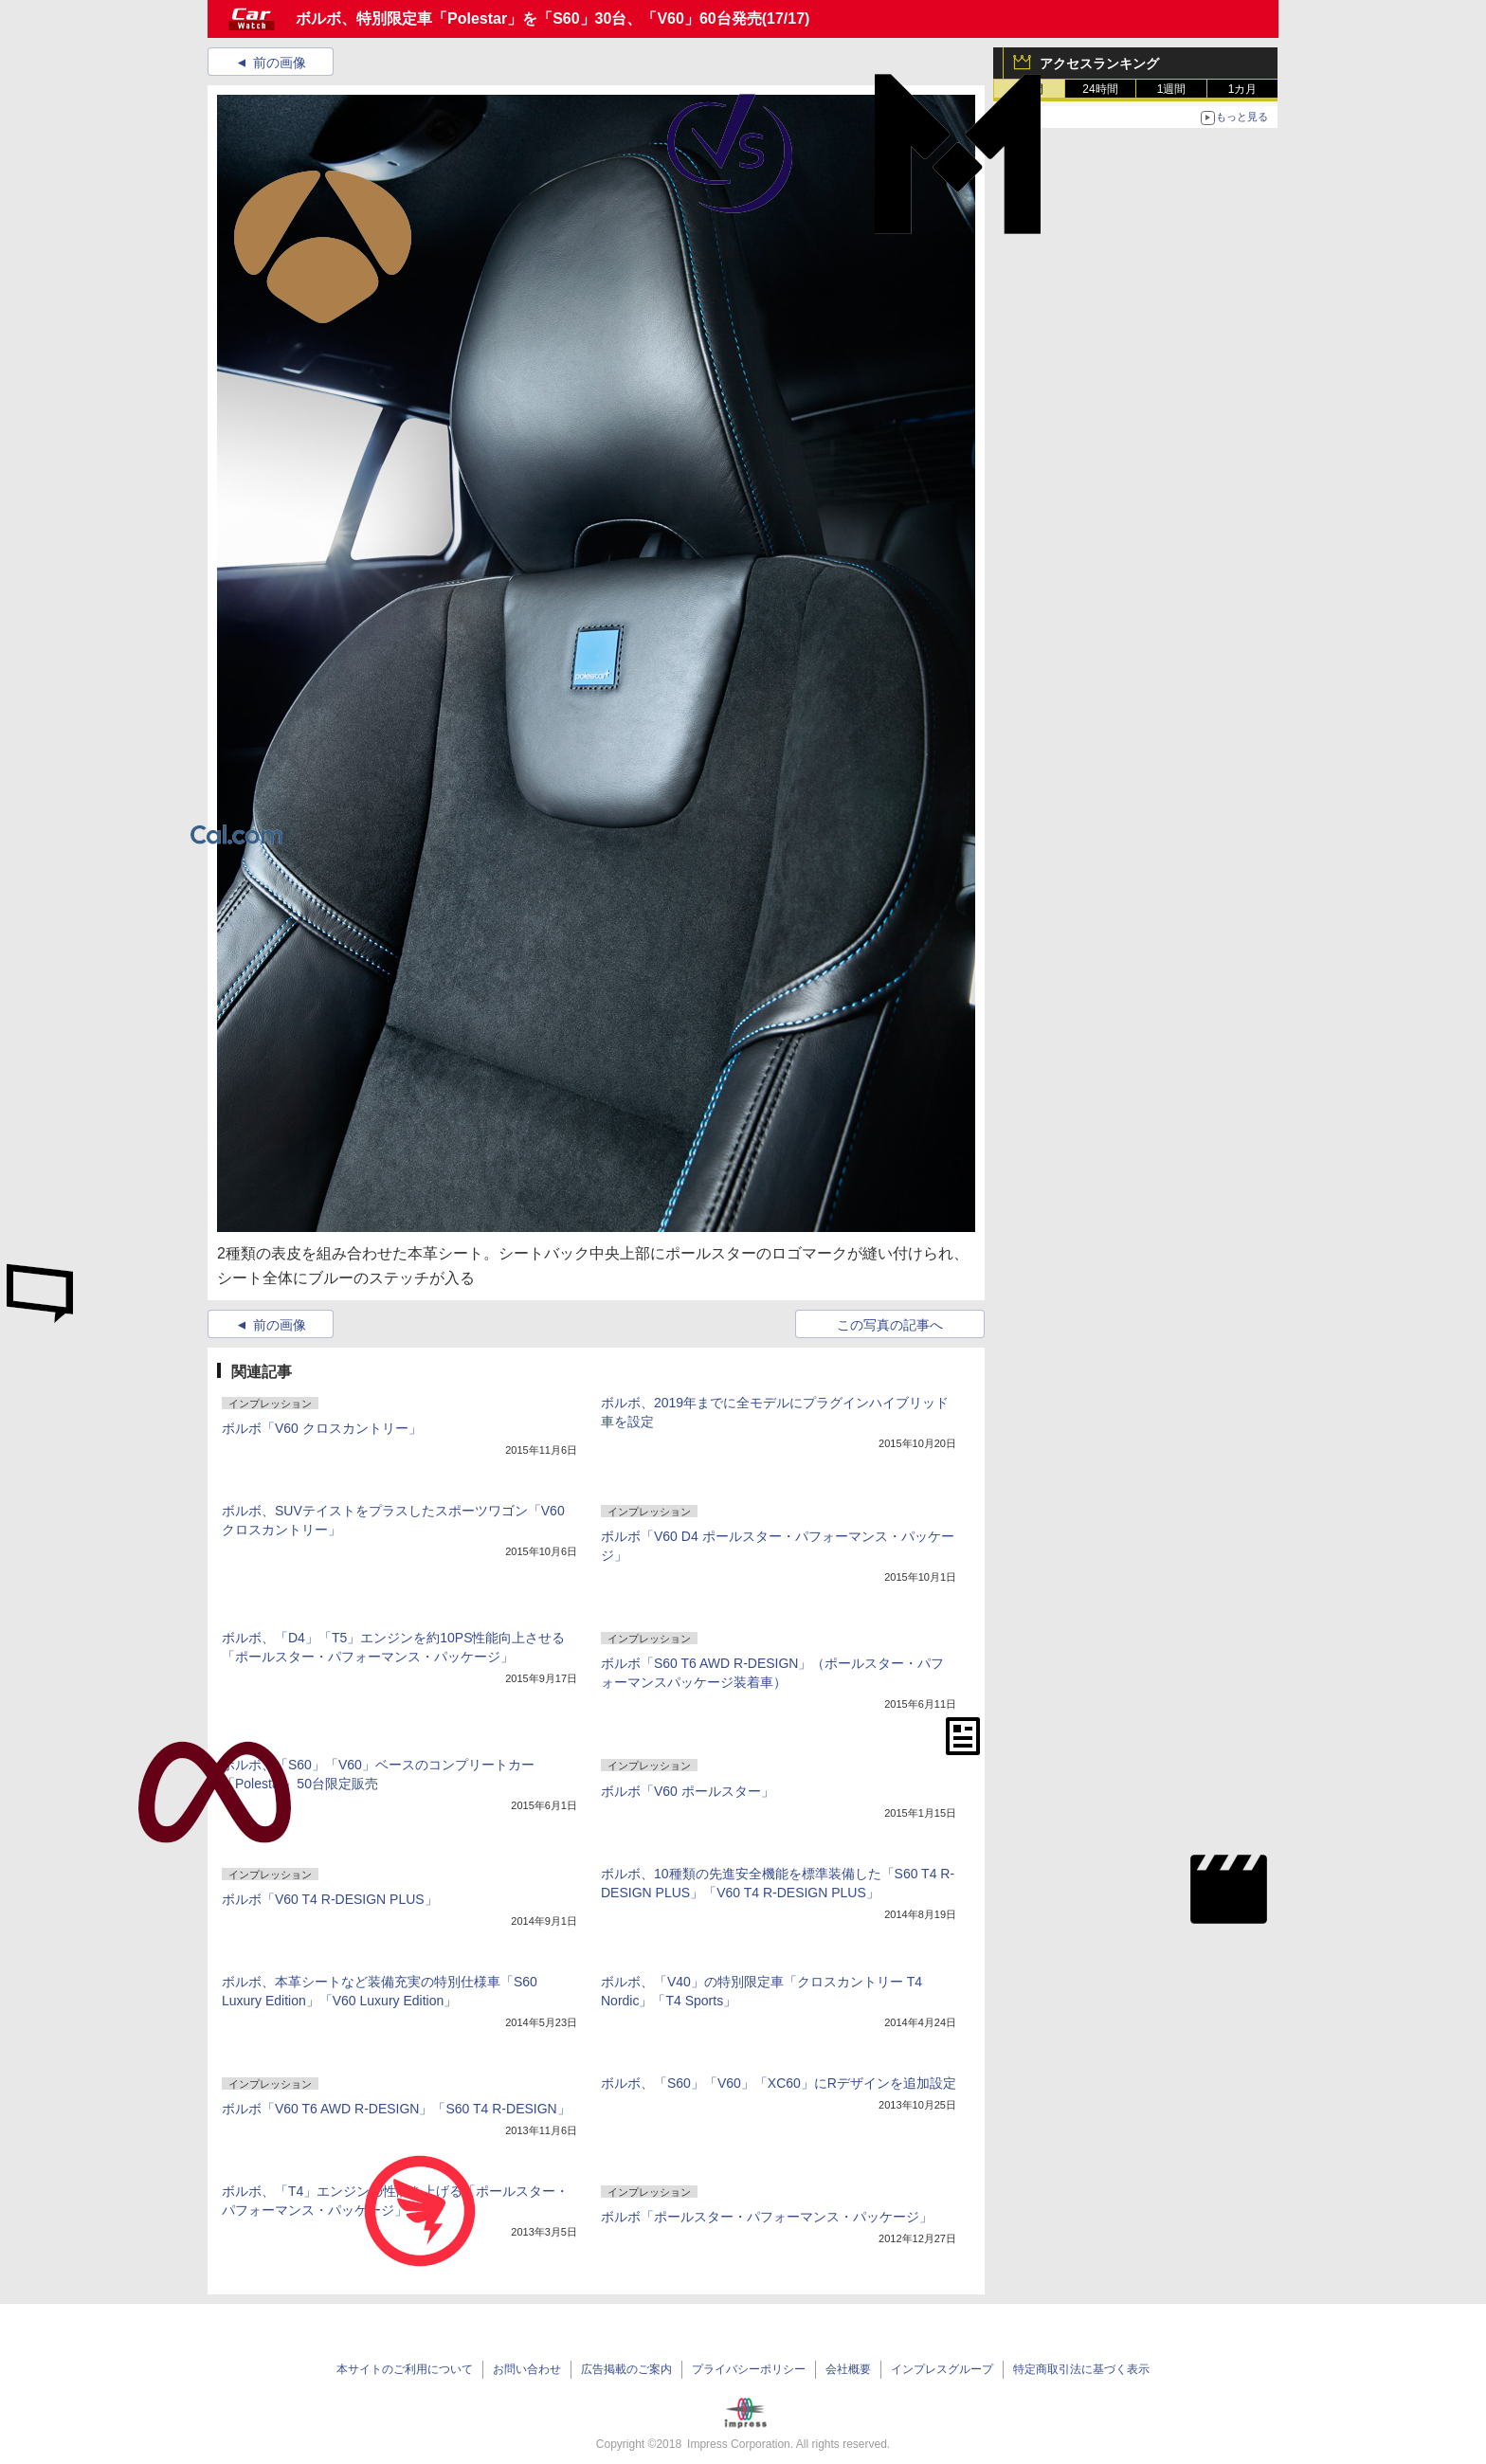 This screenshot has height=2464, width=1486. What do you see at coordinates (730, 154) in the screenshot?
I see `codeceptjs testing framework logo` at bounding box center [730, 154].